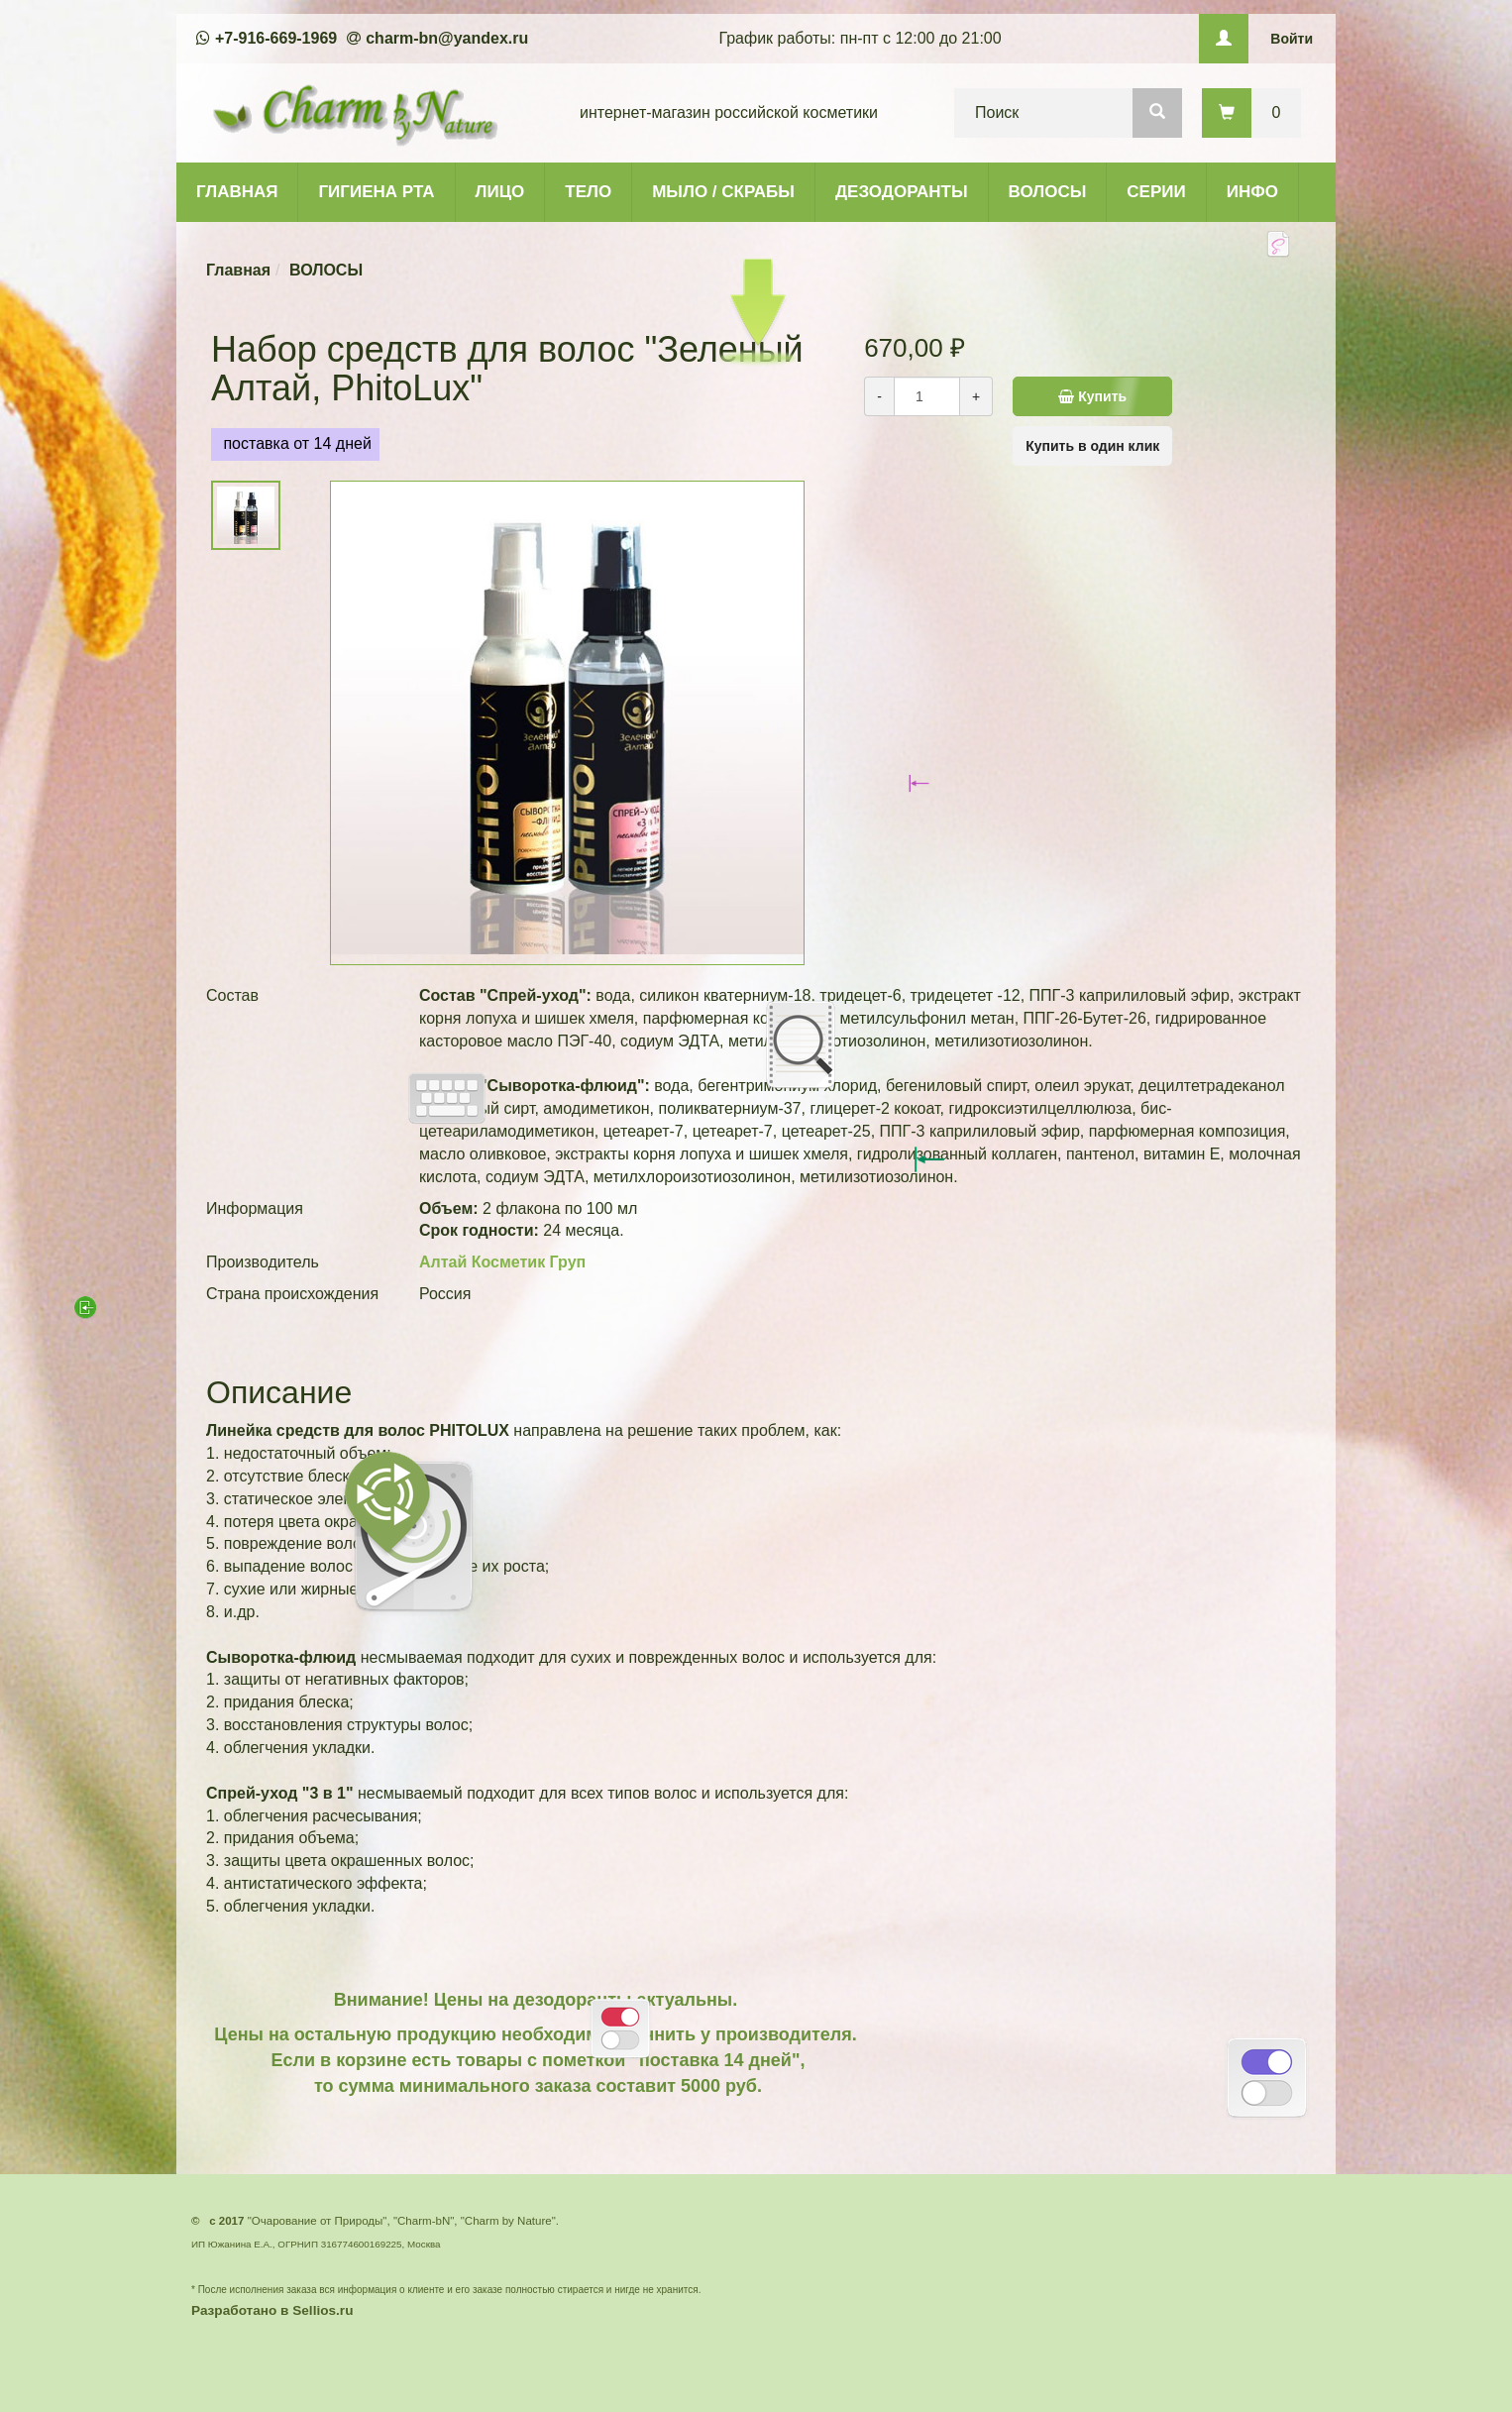  Describe the element at coordinates (801, 1044) in the screenshot. I see `open gnome logs application` at that location.